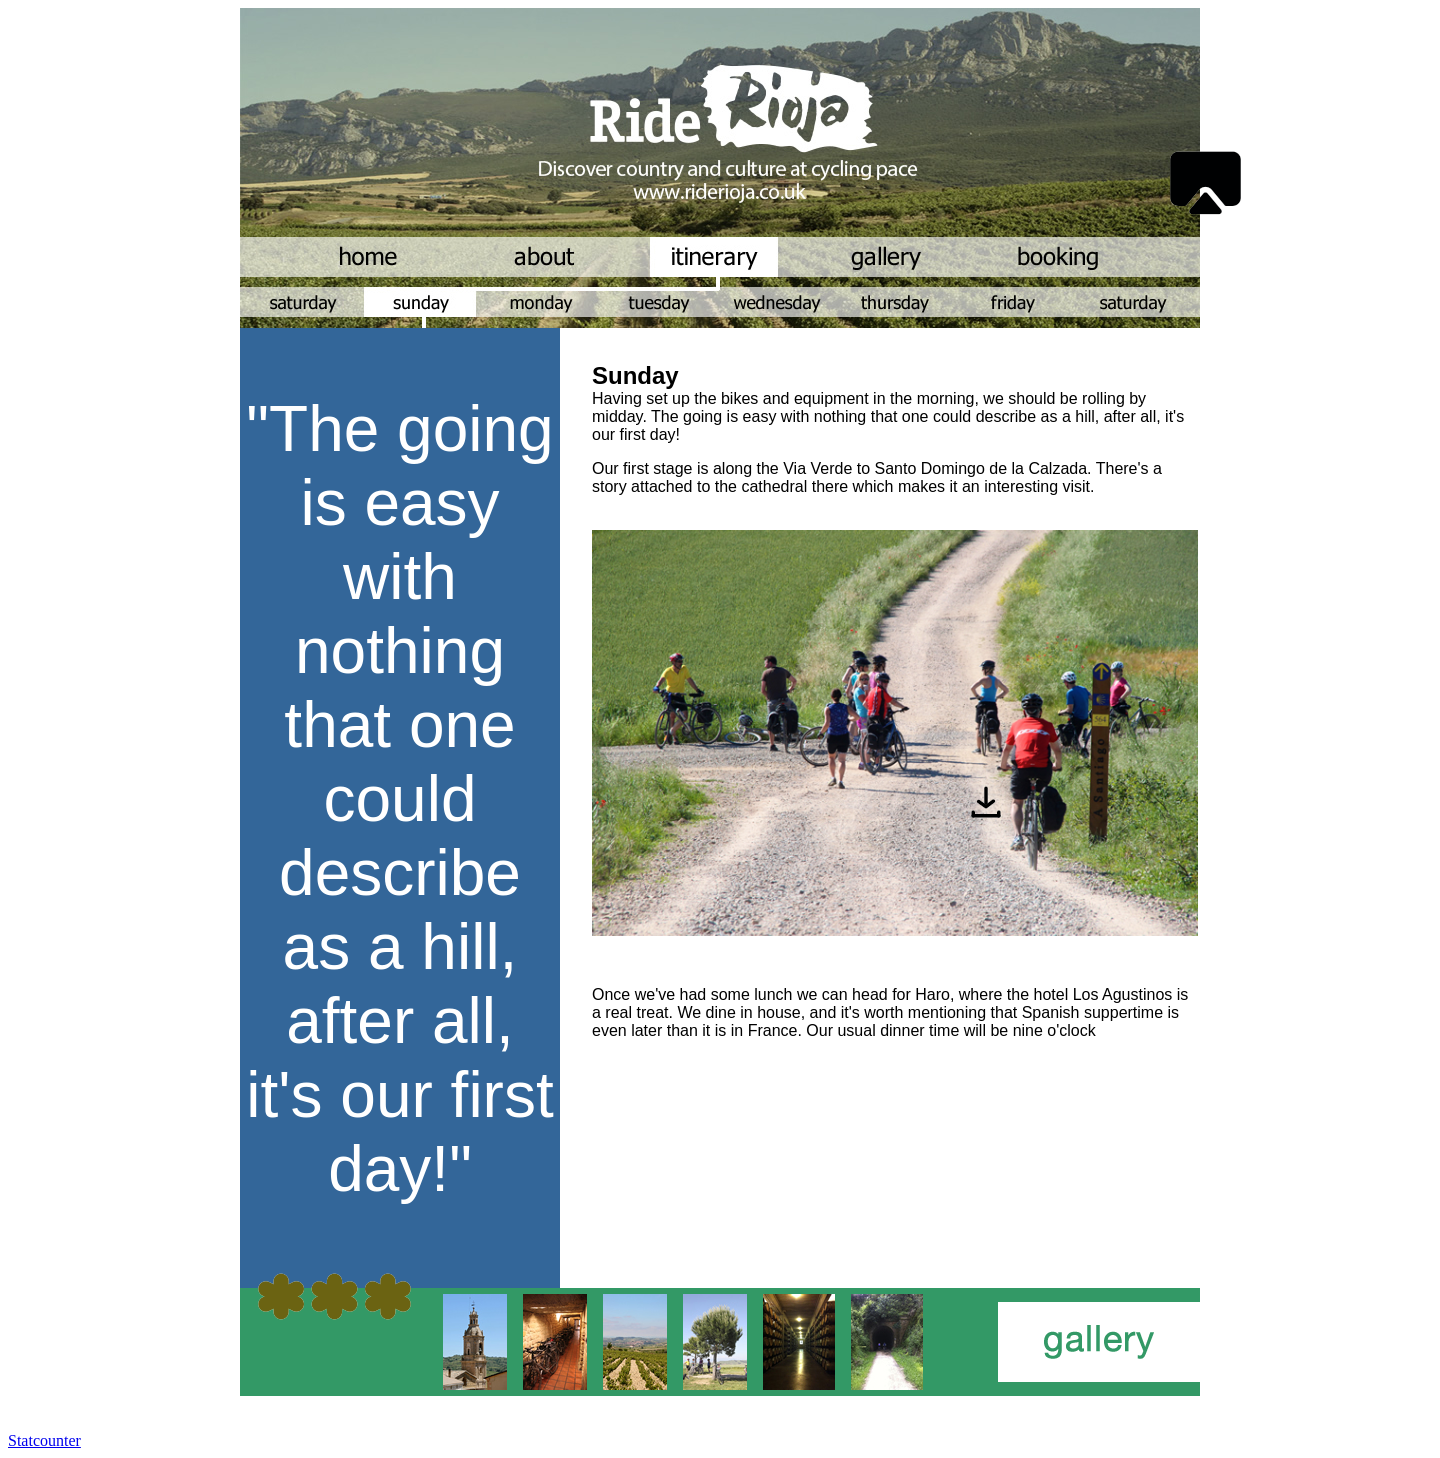  I want to click on enter or manage your password, so click(334, 1296).